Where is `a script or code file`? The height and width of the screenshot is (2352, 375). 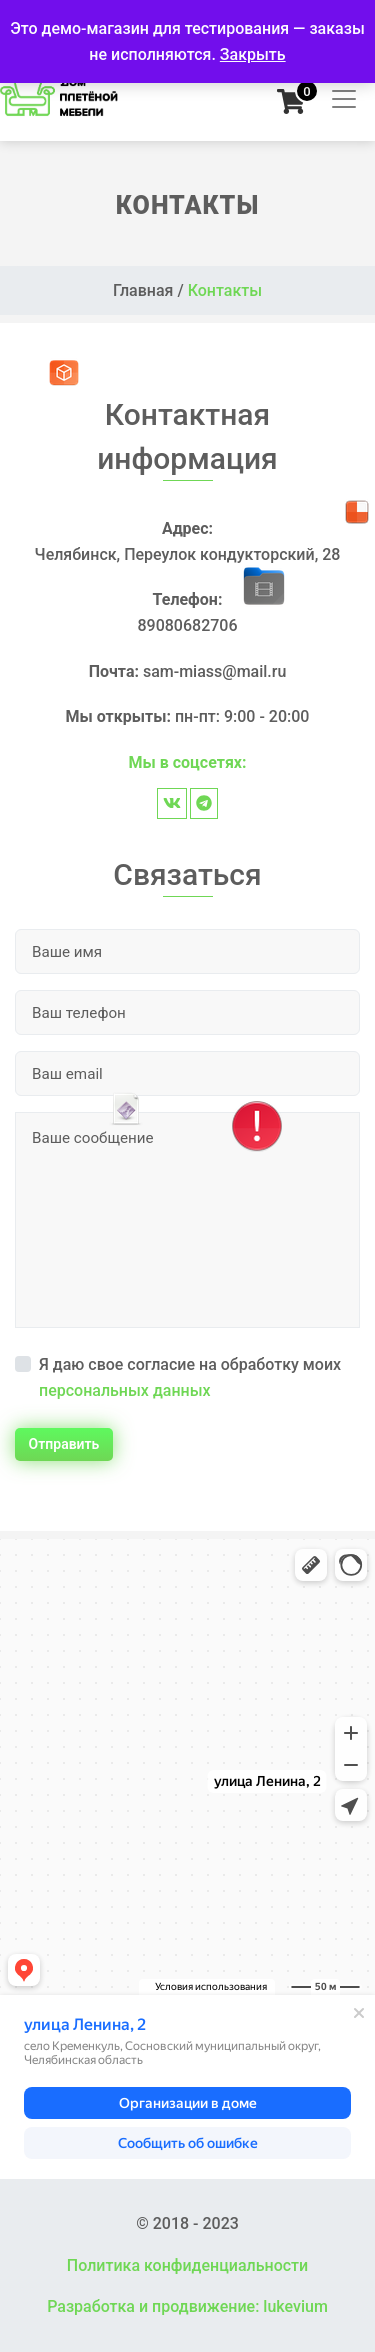 a script or code file is located at coordinates (126, 1108).